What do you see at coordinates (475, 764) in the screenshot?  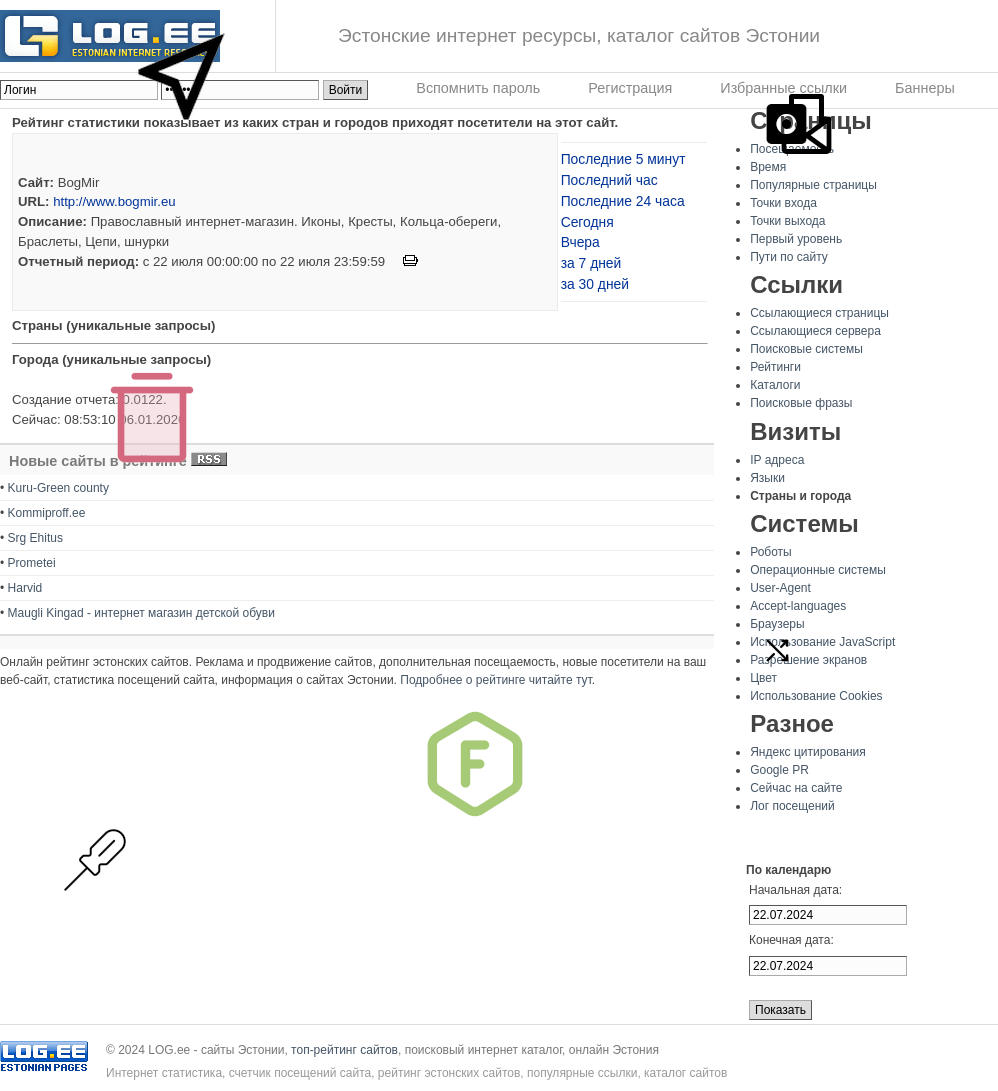 I see `indicates a feature or function category` at bounding box center [475, 764].